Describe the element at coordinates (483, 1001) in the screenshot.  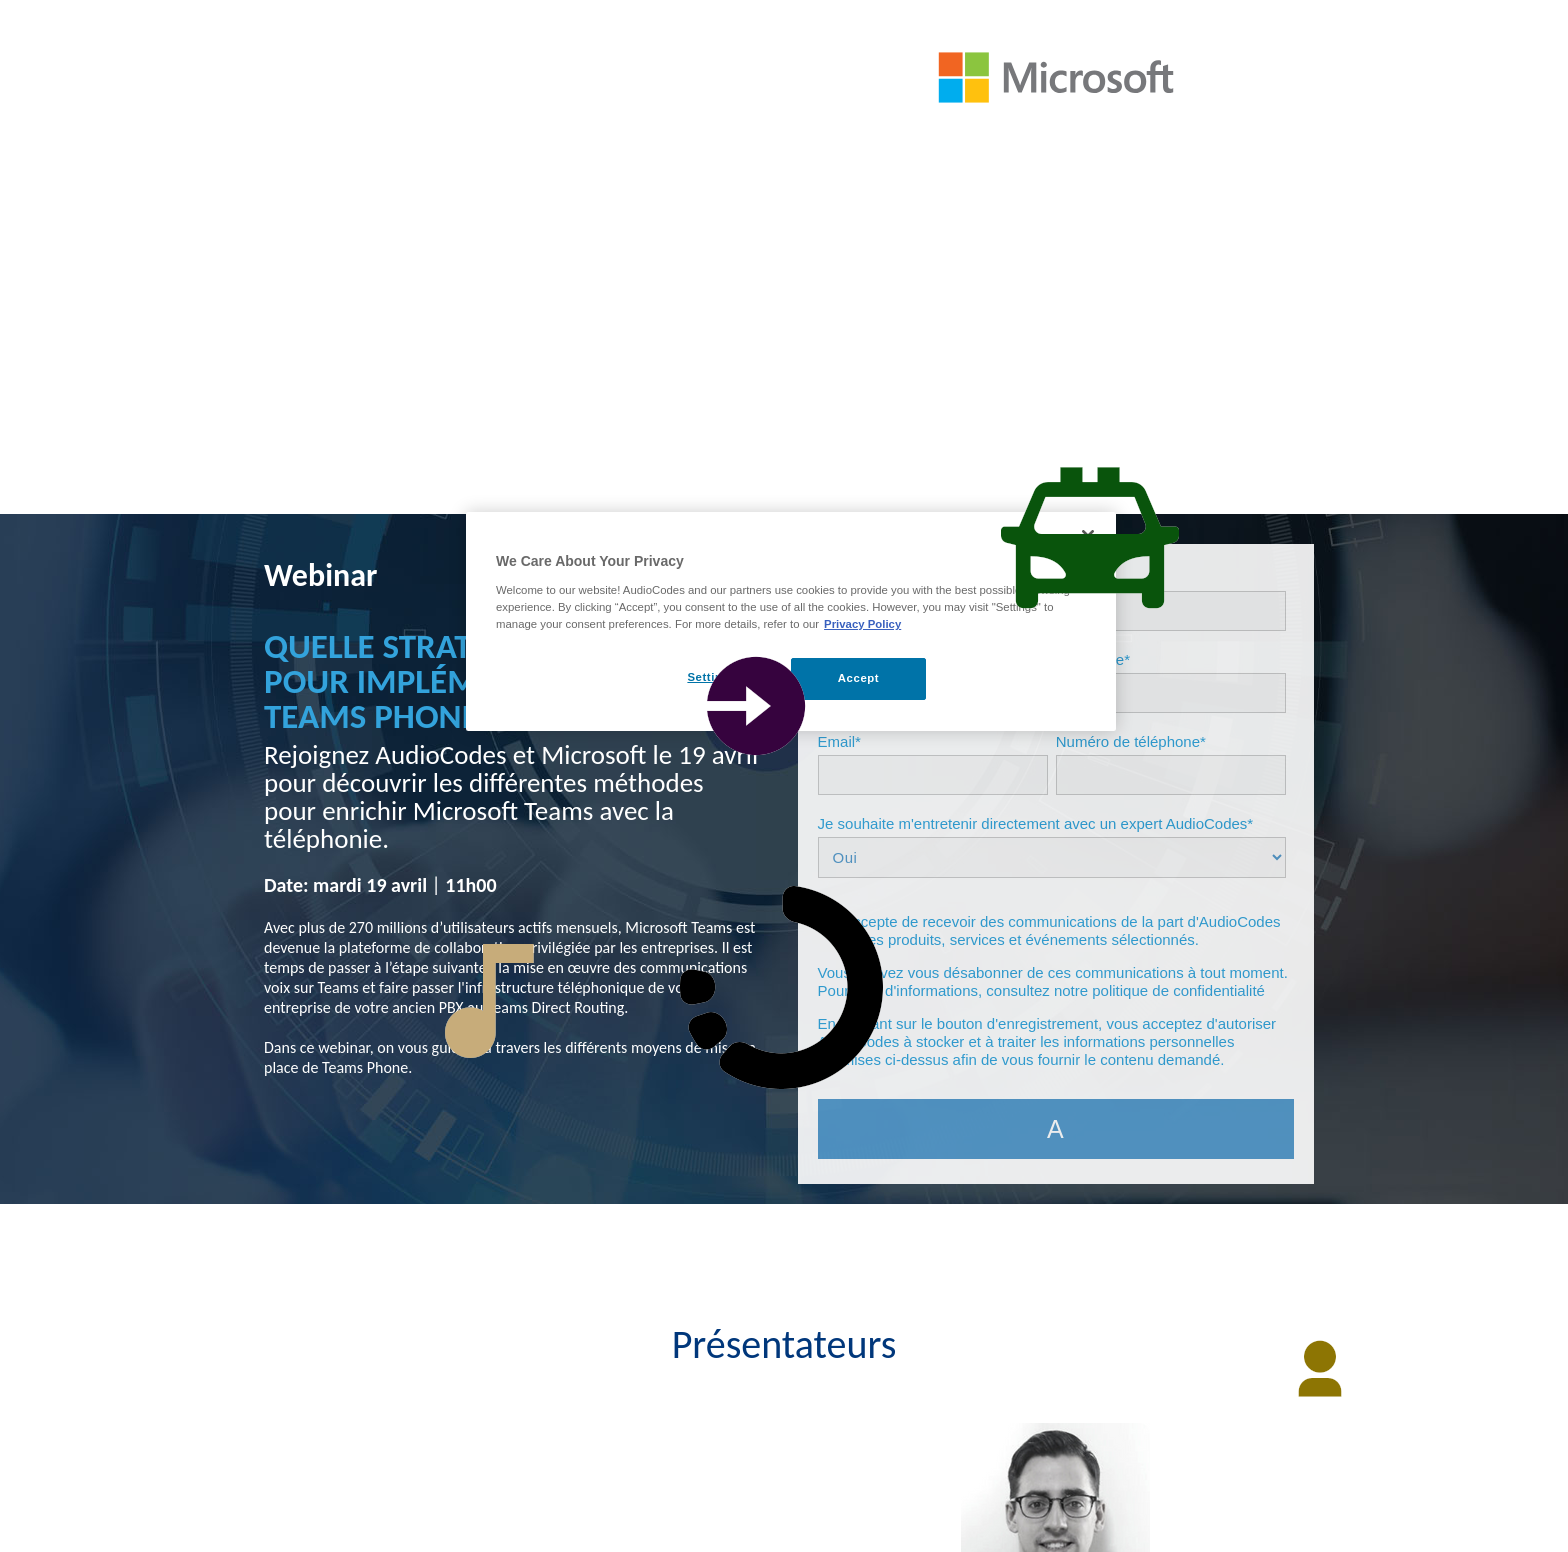
I see `access music library or player` at that location.